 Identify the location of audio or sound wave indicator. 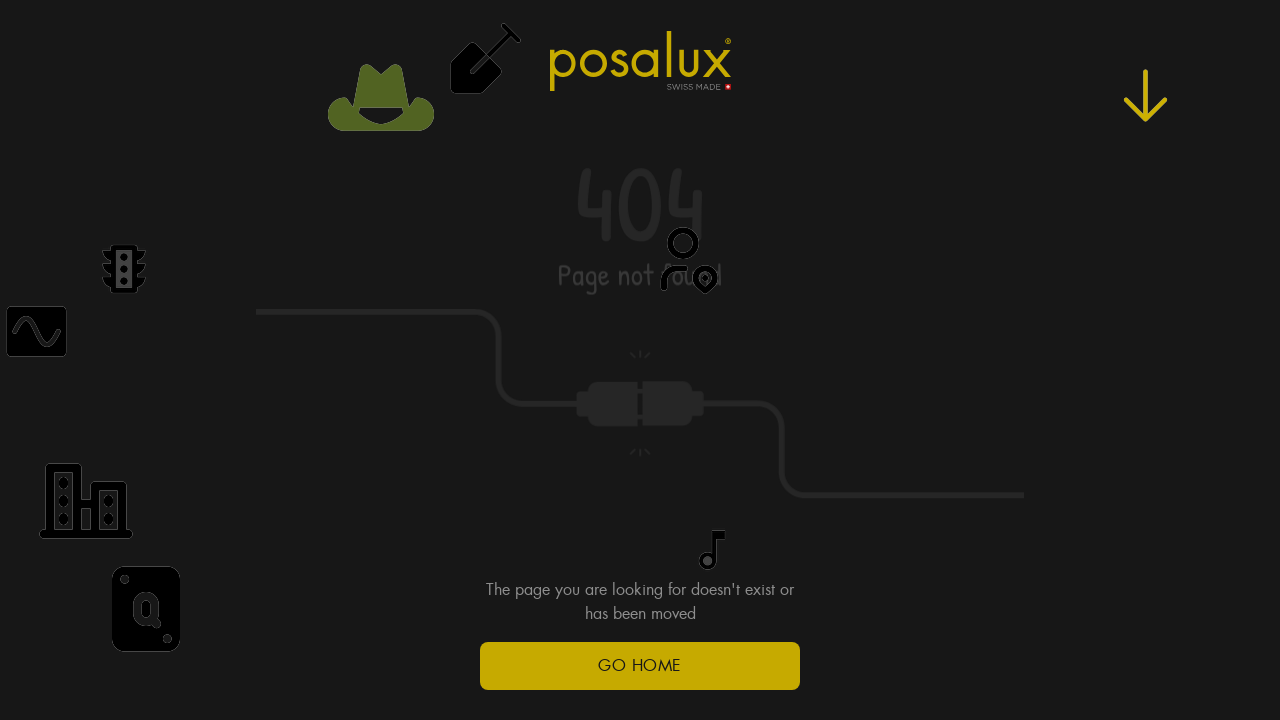
(36, 331).